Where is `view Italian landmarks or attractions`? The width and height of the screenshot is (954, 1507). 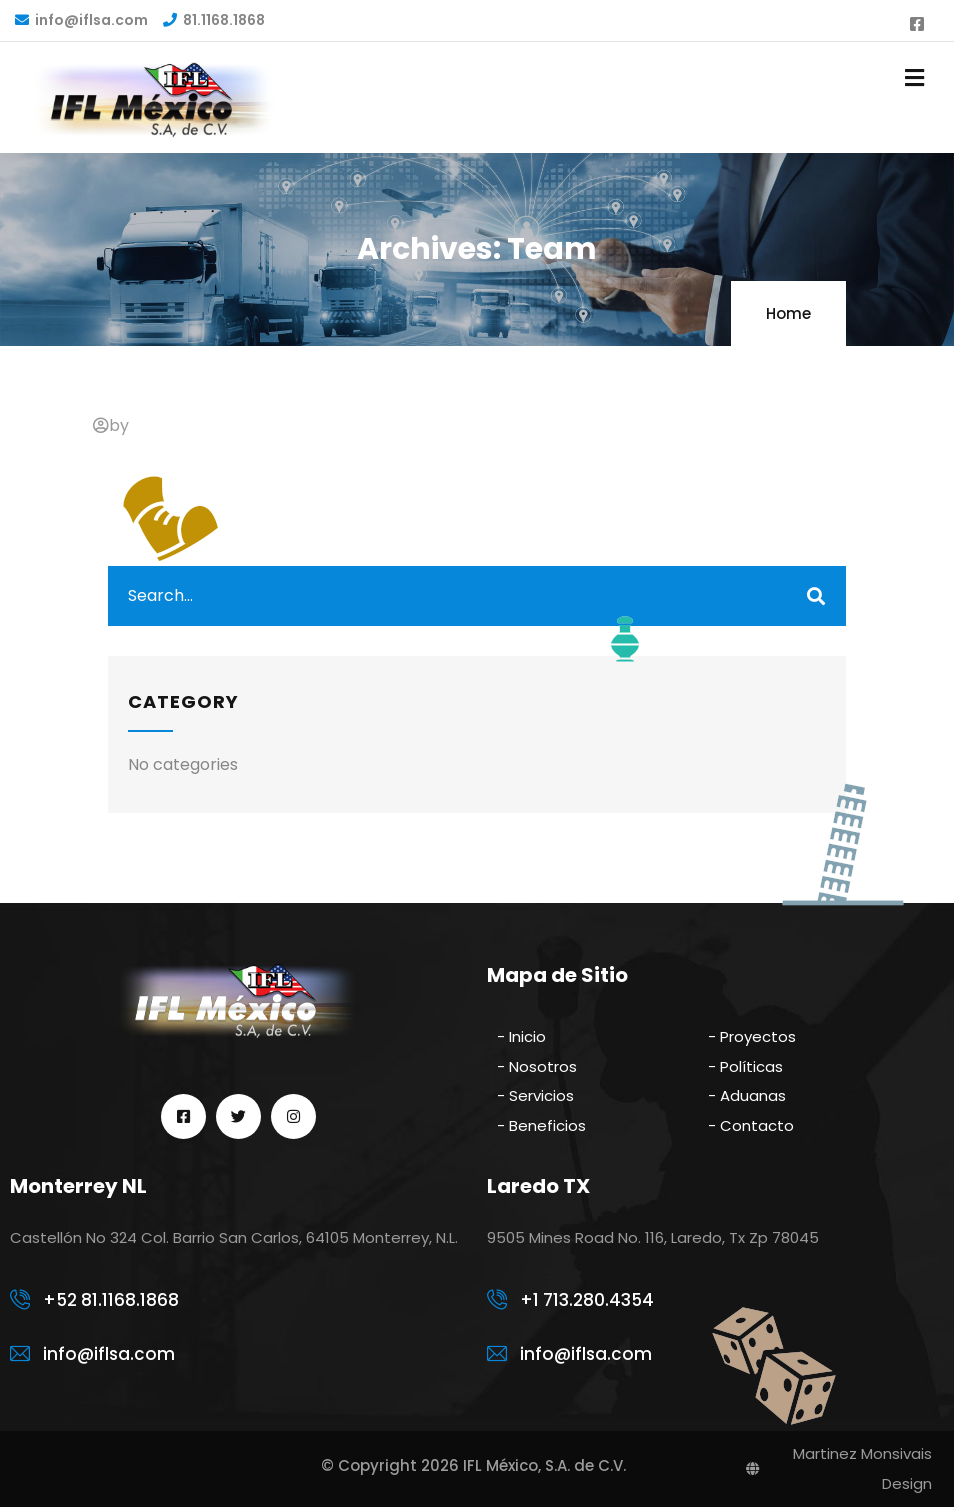
view Italian landmarks or attractions is located at coordinates (843, 844).